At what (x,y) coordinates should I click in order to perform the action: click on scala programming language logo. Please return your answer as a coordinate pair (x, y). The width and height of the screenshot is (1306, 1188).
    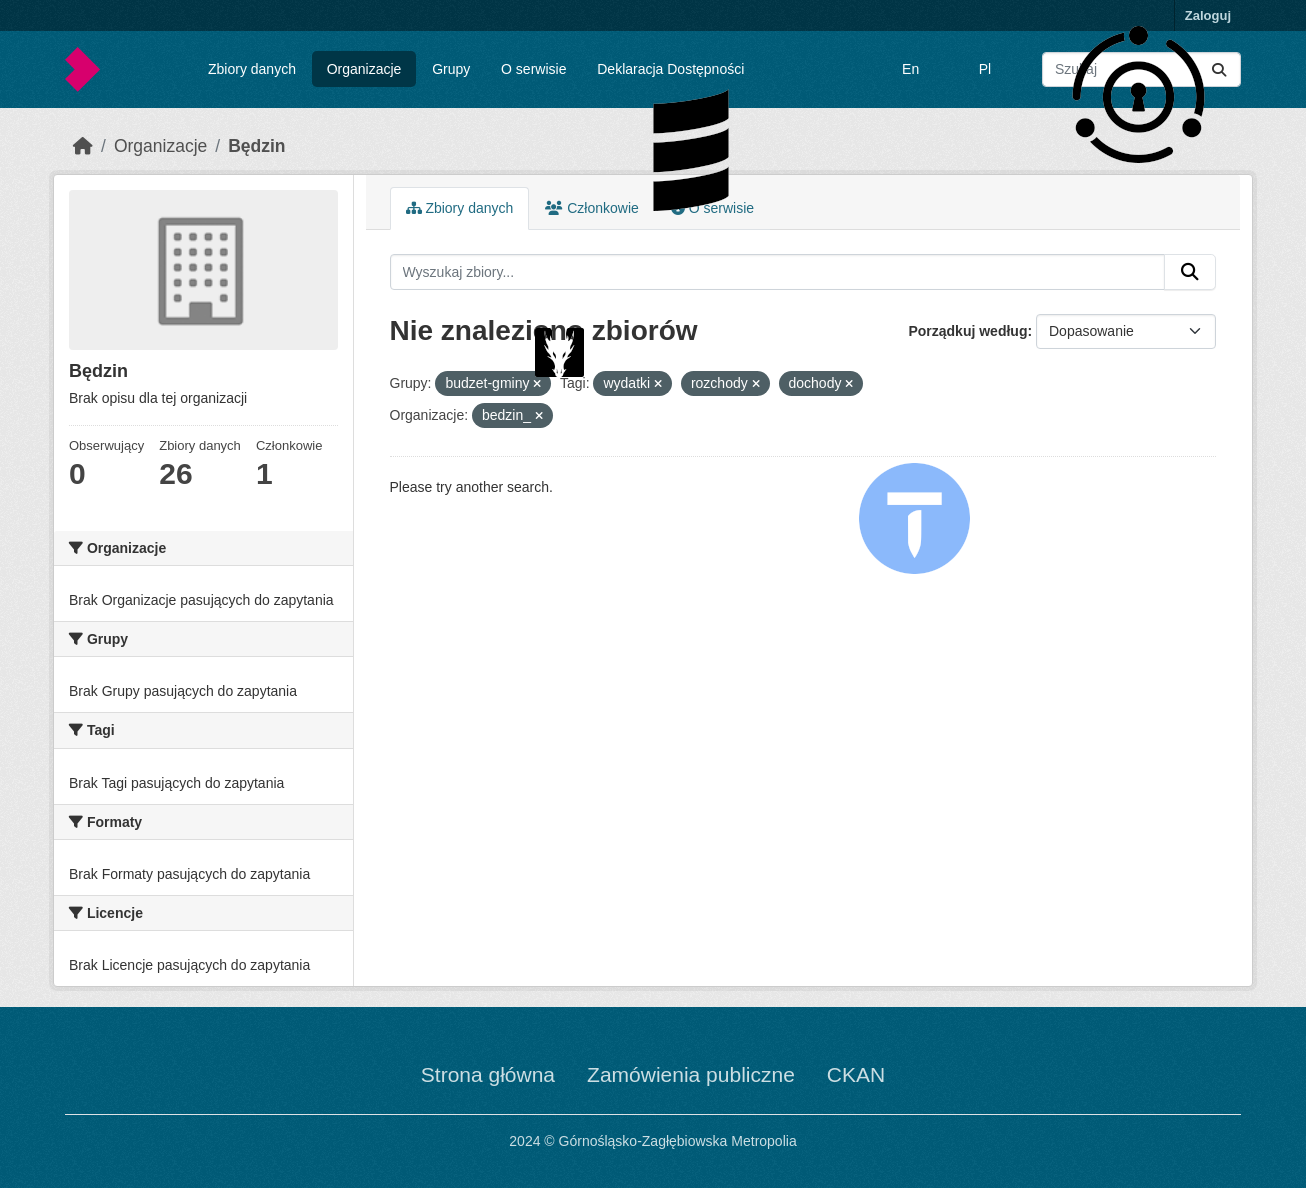
    Looking at the image, I should click on (691, 150).